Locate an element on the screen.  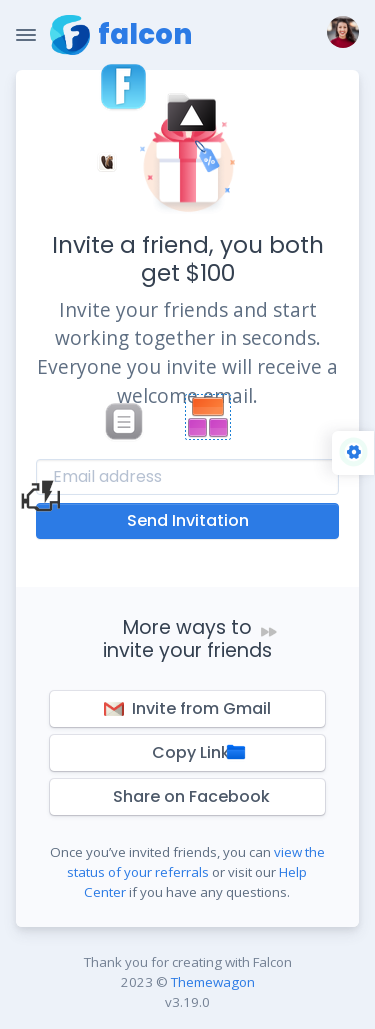
check engine diagnostic alerts is located at coordinates (39, 498).